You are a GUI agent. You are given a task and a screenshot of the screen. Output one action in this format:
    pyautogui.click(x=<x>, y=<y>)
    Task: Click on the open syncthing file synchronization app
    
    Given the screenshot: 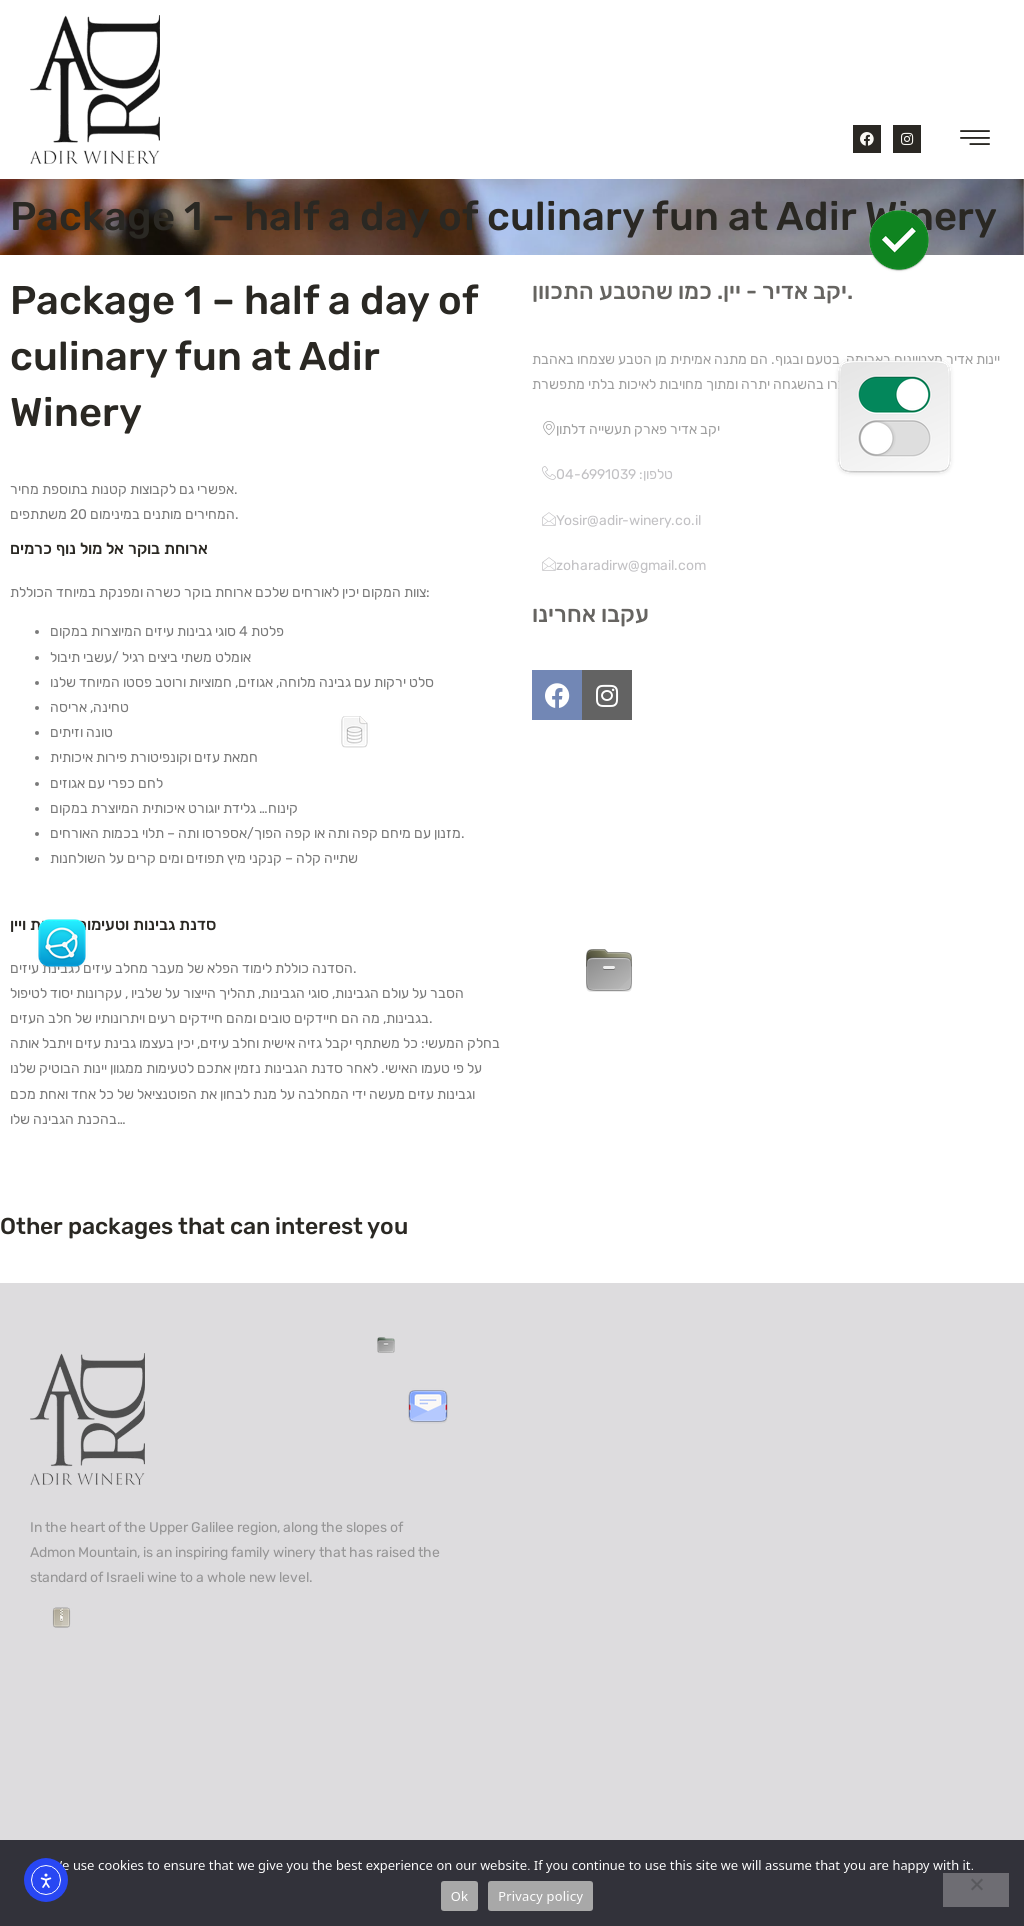 What is the action you would take?
    pyautogui.click(x=62, y=943)
    